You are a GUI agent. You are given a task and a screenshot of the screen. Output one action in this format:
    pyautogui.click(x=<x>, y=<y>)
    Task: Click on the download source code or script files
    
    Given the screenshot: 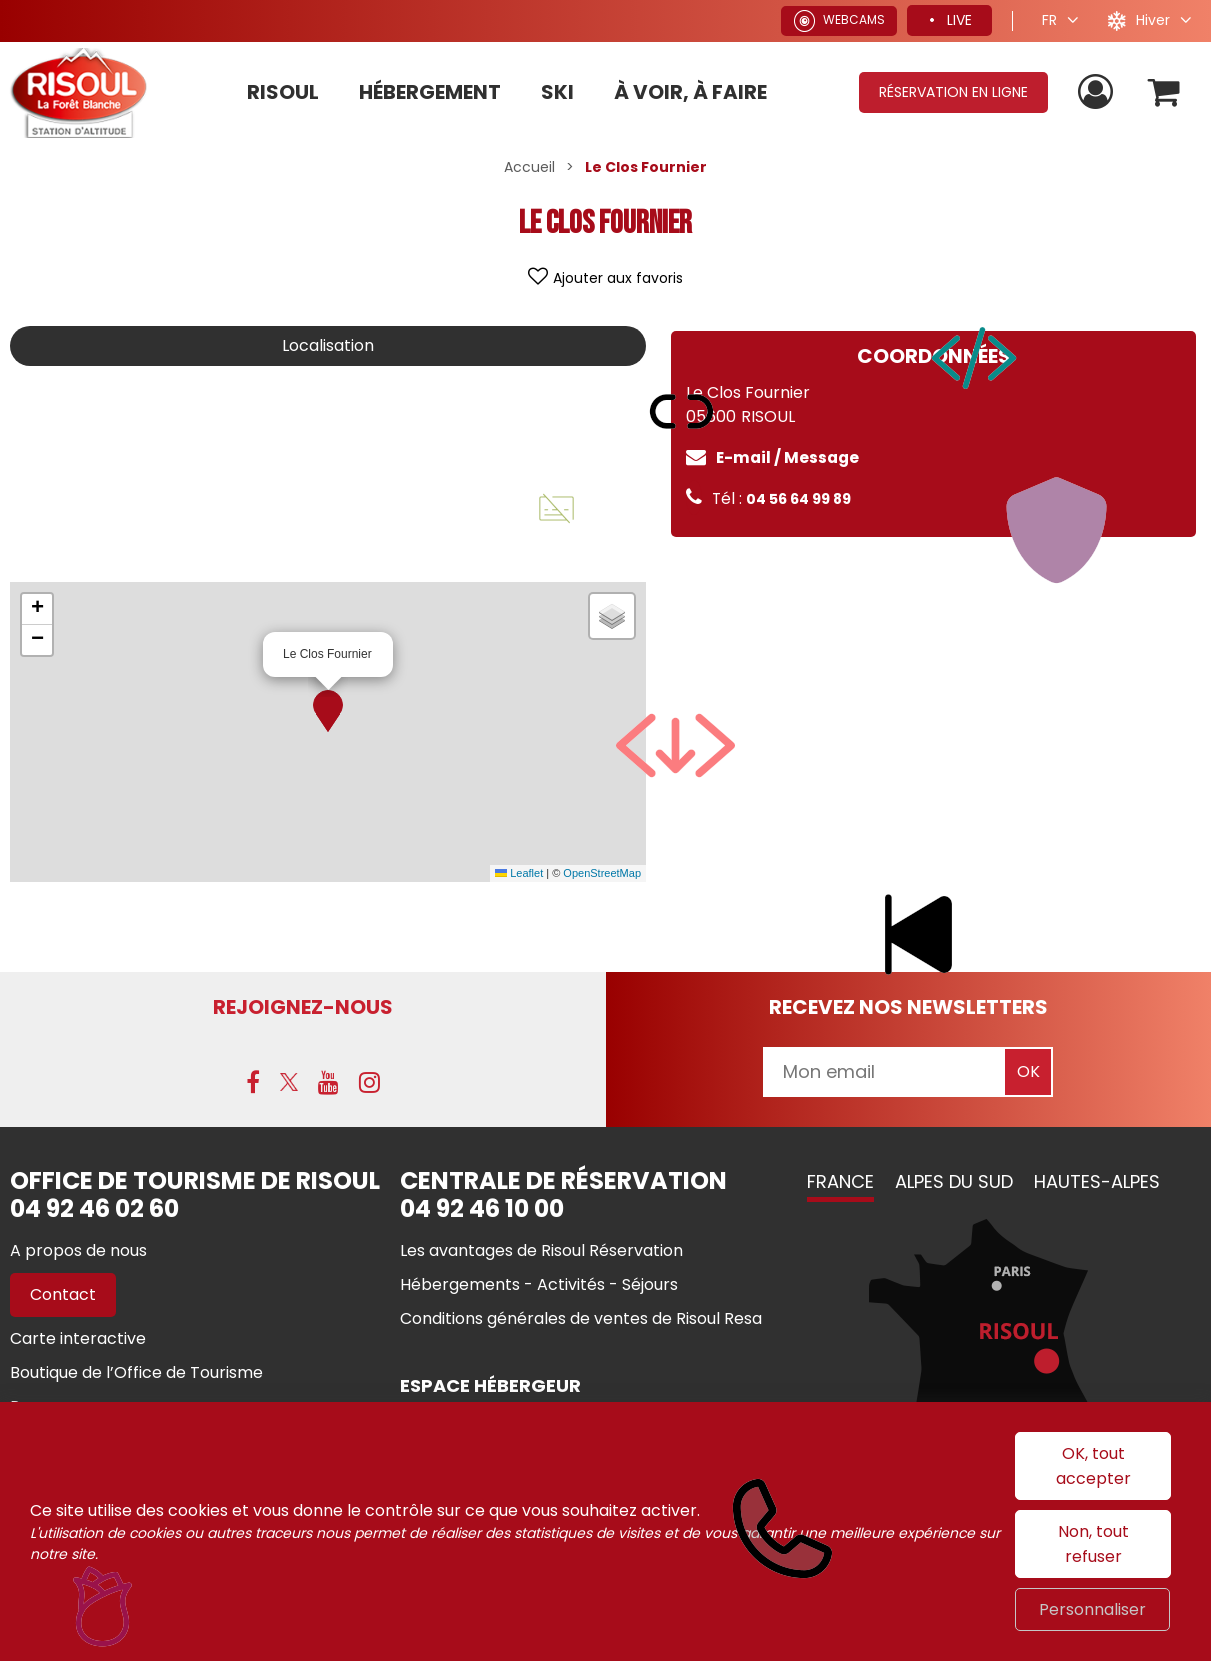 What is the action you would take?
    pyautogui.click(x=675, y=745)
    